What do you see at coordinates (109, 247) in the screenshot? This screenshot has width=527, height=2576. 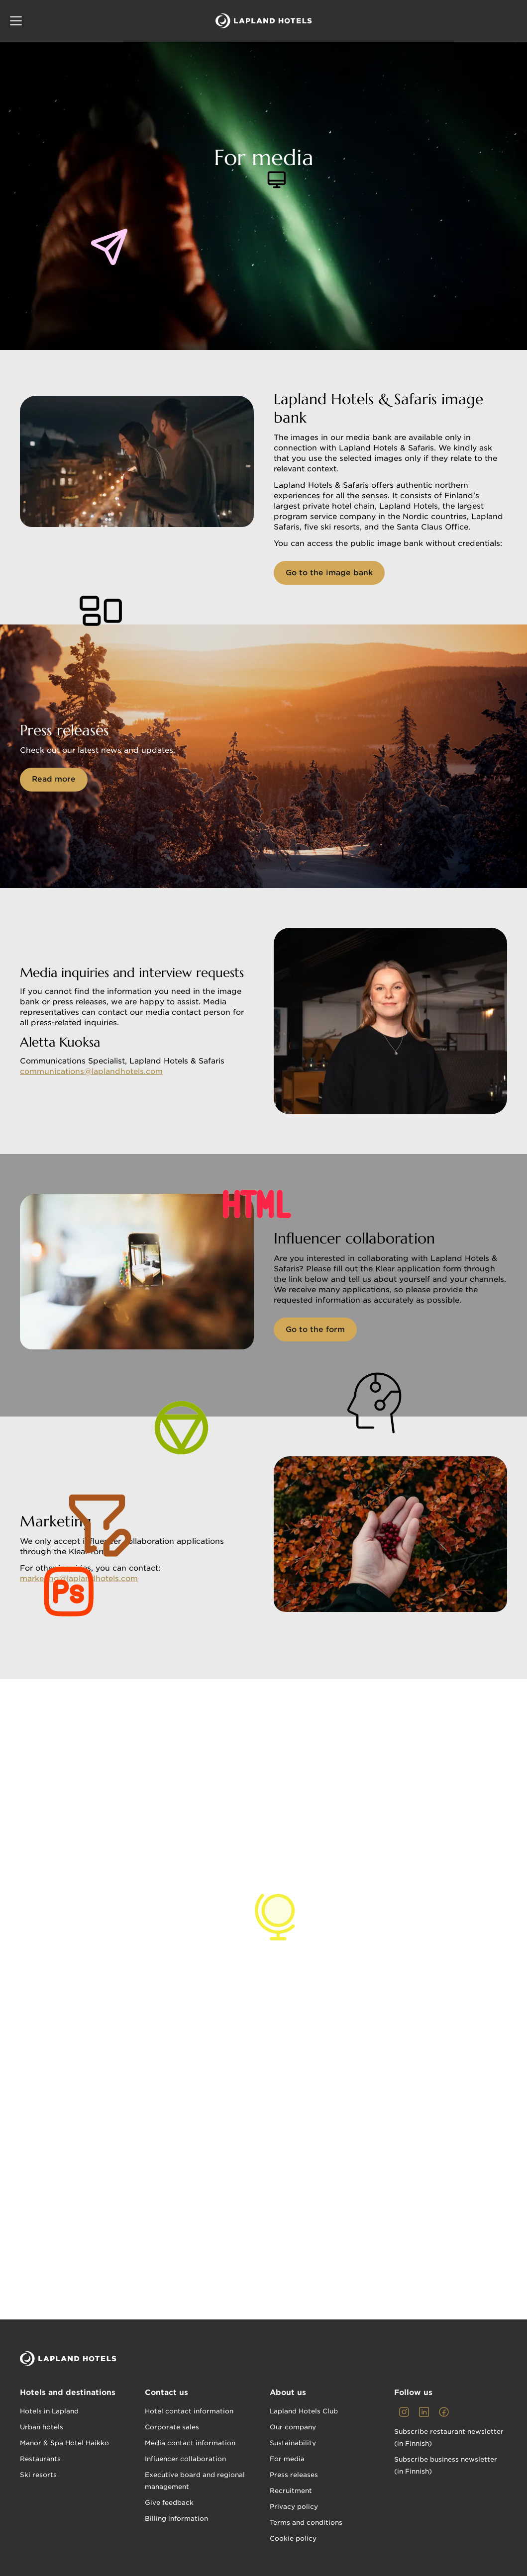 I see `send a message` at bounding box center [109, 247].